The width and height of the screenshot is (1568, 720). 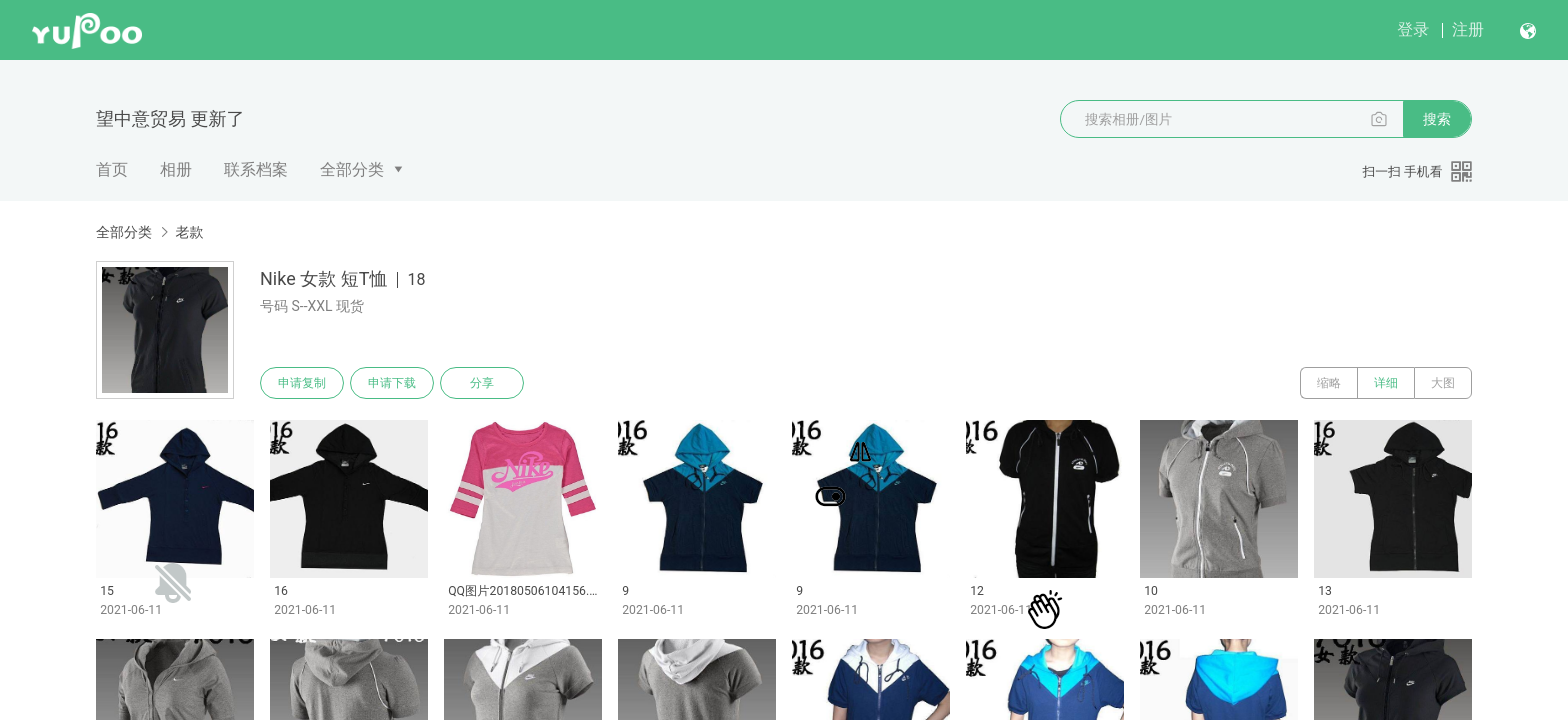 I want to click on mute notifications, so click(x=173, y=583).